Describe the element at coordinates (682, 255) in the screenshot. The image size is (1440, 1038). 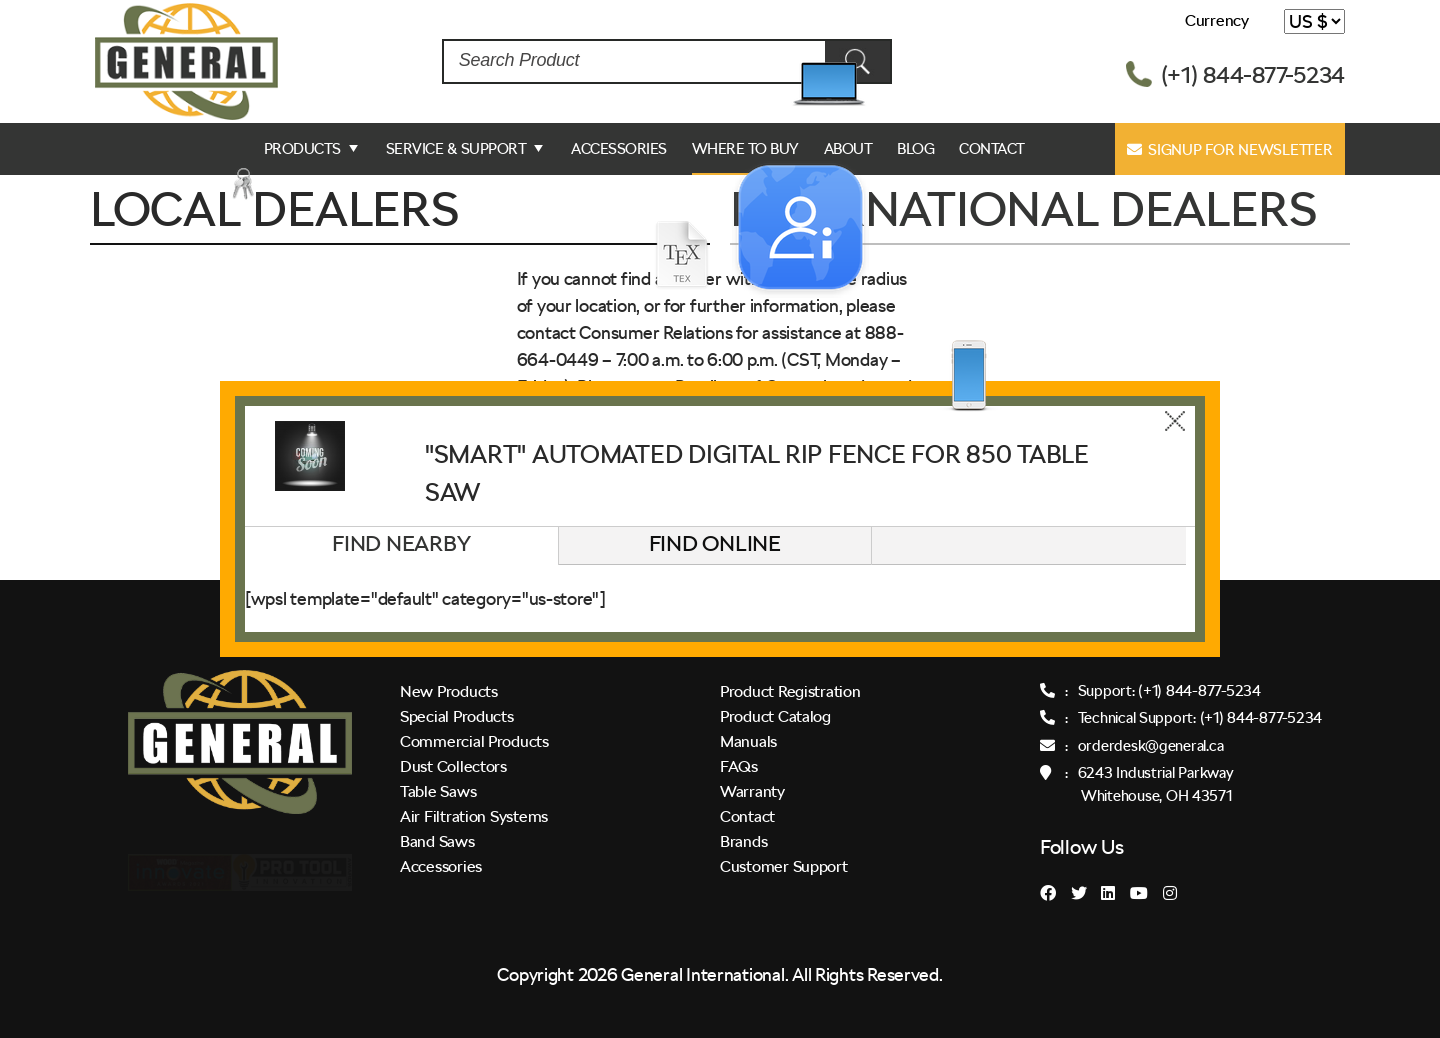
I see `open a LaTeX document file` at that location.